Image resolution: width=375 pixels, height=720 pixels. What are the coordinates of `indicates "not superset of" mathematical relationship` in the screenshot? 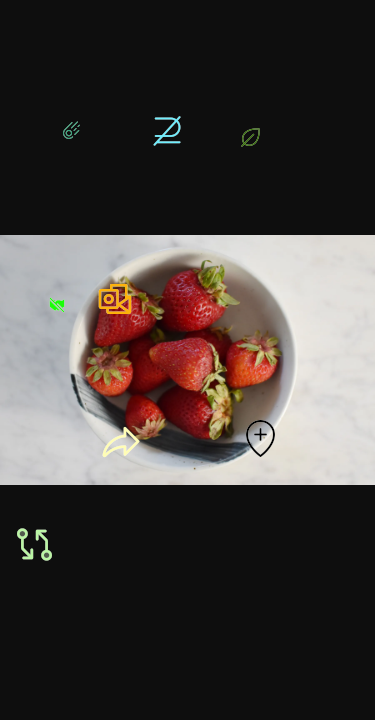 It's located at (167, 131).